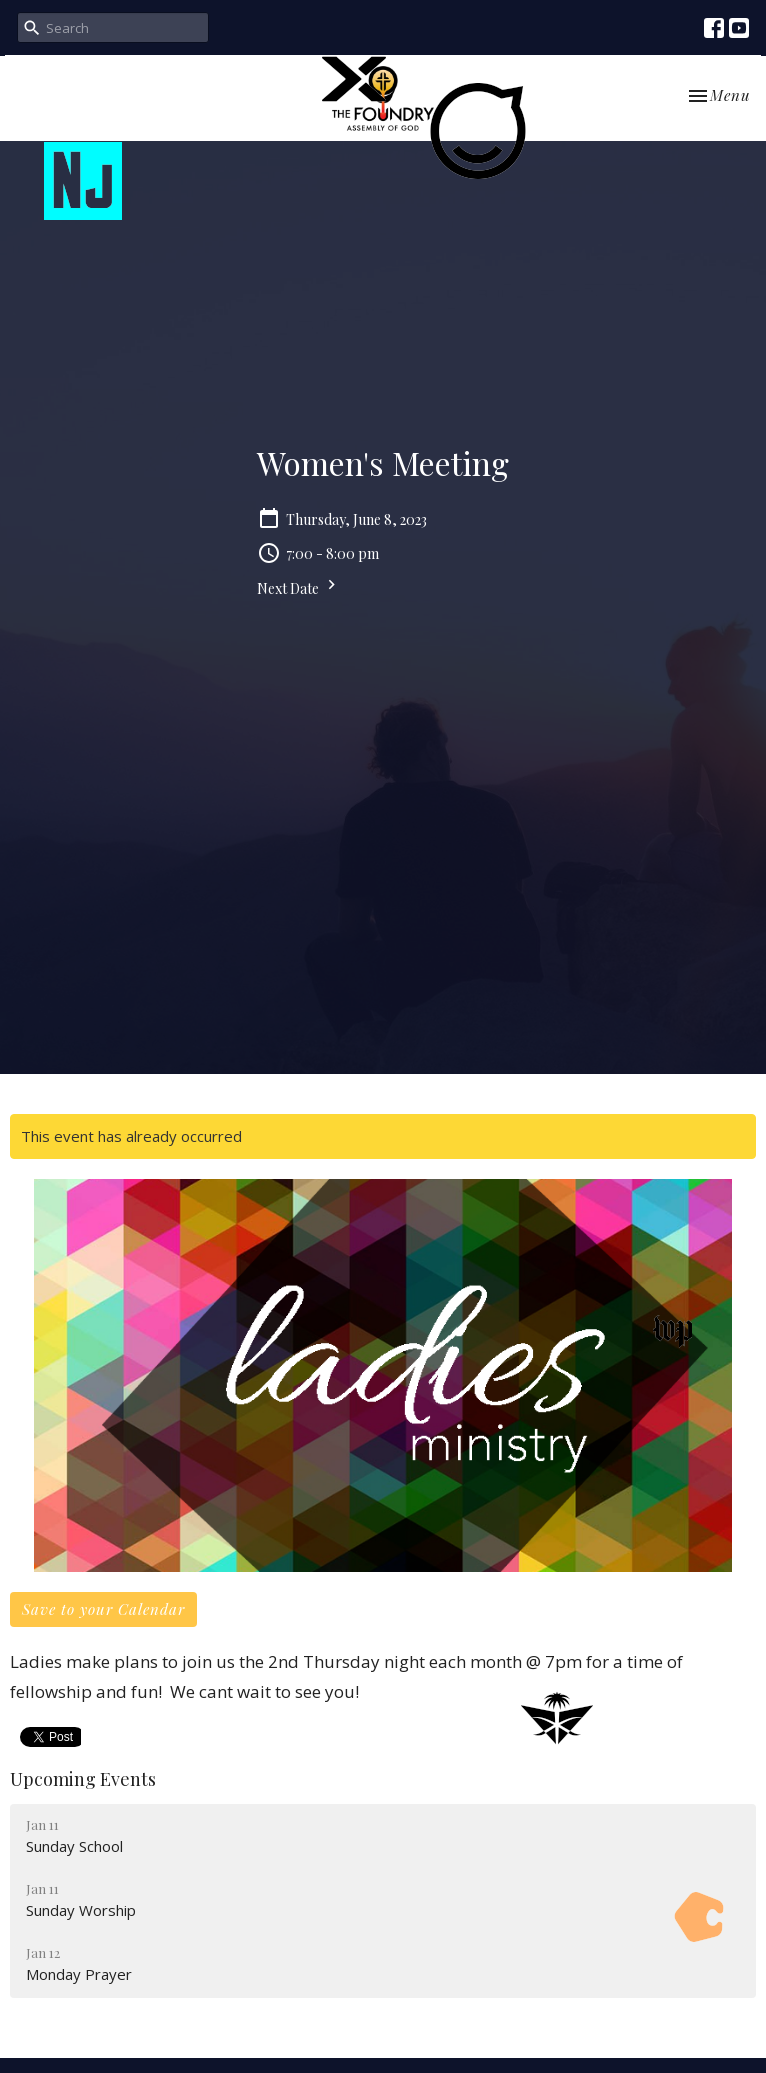  What do you see at coordinates (354, 79) in the screenshot?
I see `nutanix company logo` at bounding box center [354, 79].